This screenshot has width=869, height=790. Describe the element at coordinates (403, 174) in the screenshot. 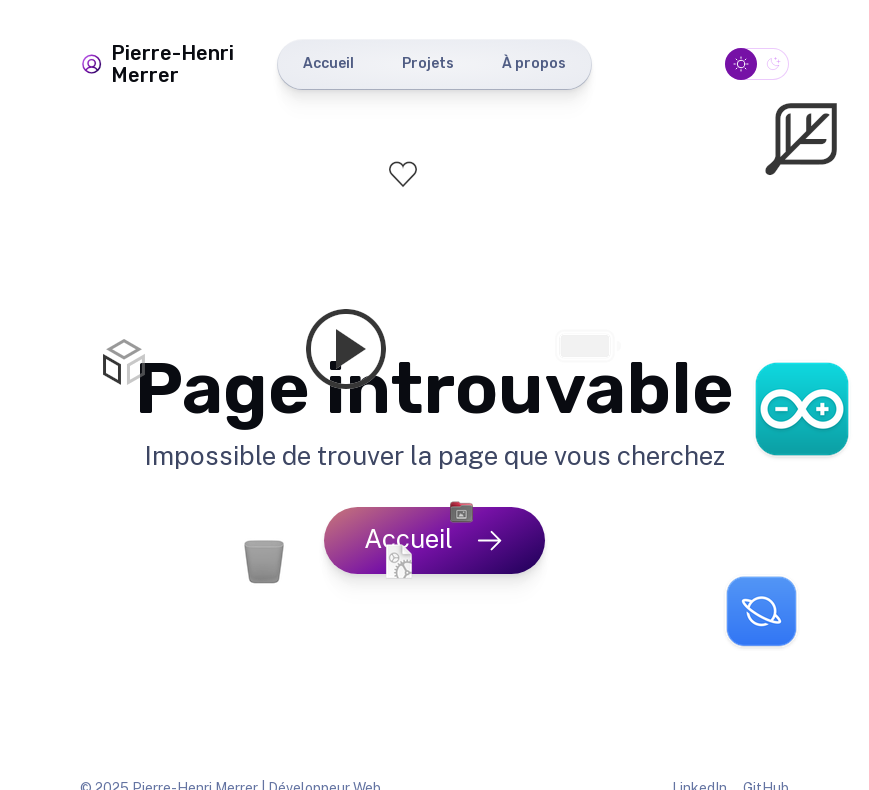

I see `view community or social applications` at that location.